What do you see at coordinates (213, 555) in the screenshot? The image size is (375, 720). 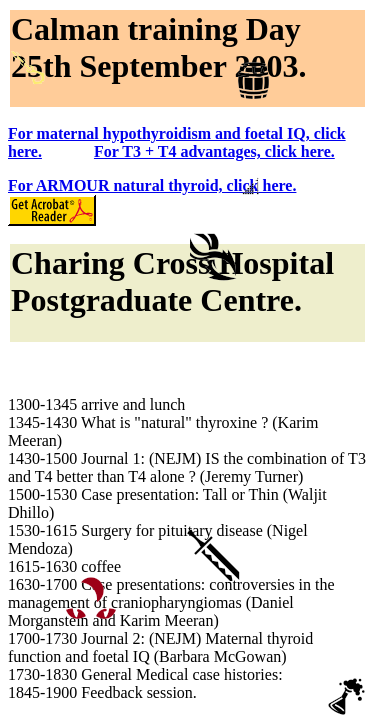 I see `select crocodile-themed sword weapon` at bounding box center [213, 555].